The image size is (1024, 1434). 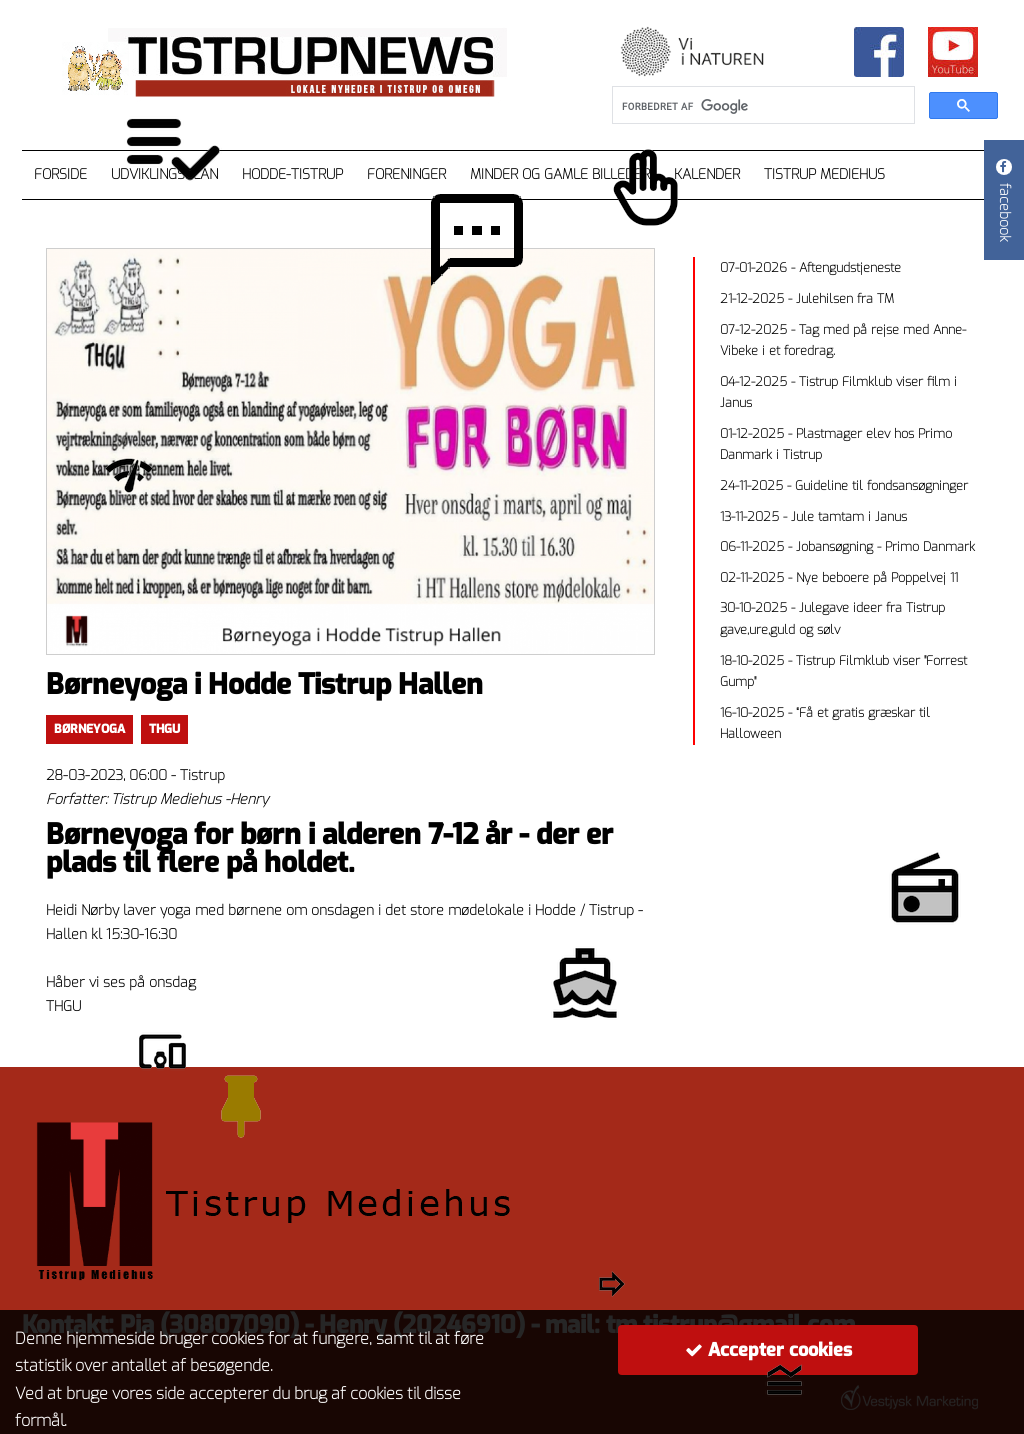 I want to click on check network connection speed, so click(x=129, y=475).